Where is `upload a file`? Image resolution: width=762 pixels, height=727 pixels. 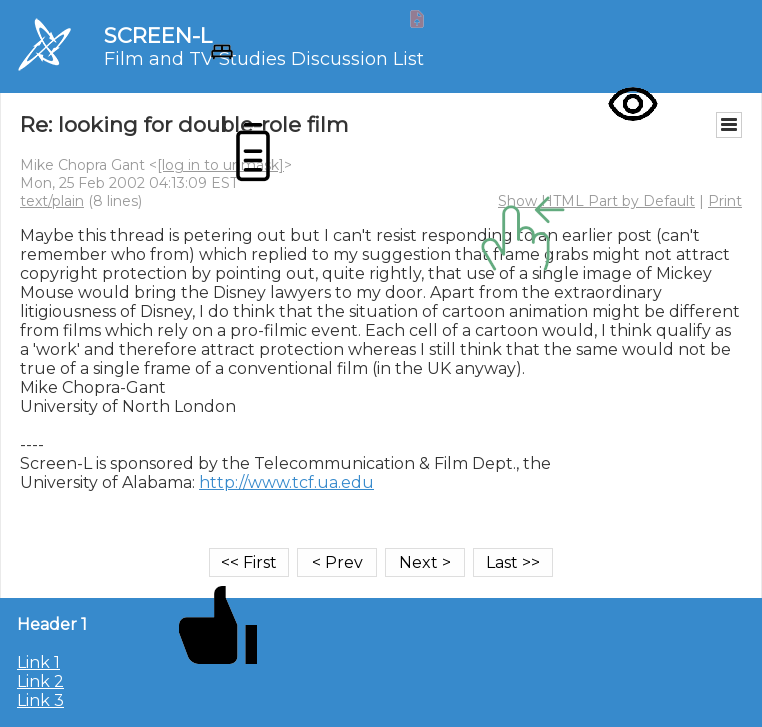 upload a file is located at coordinates (417, 19).